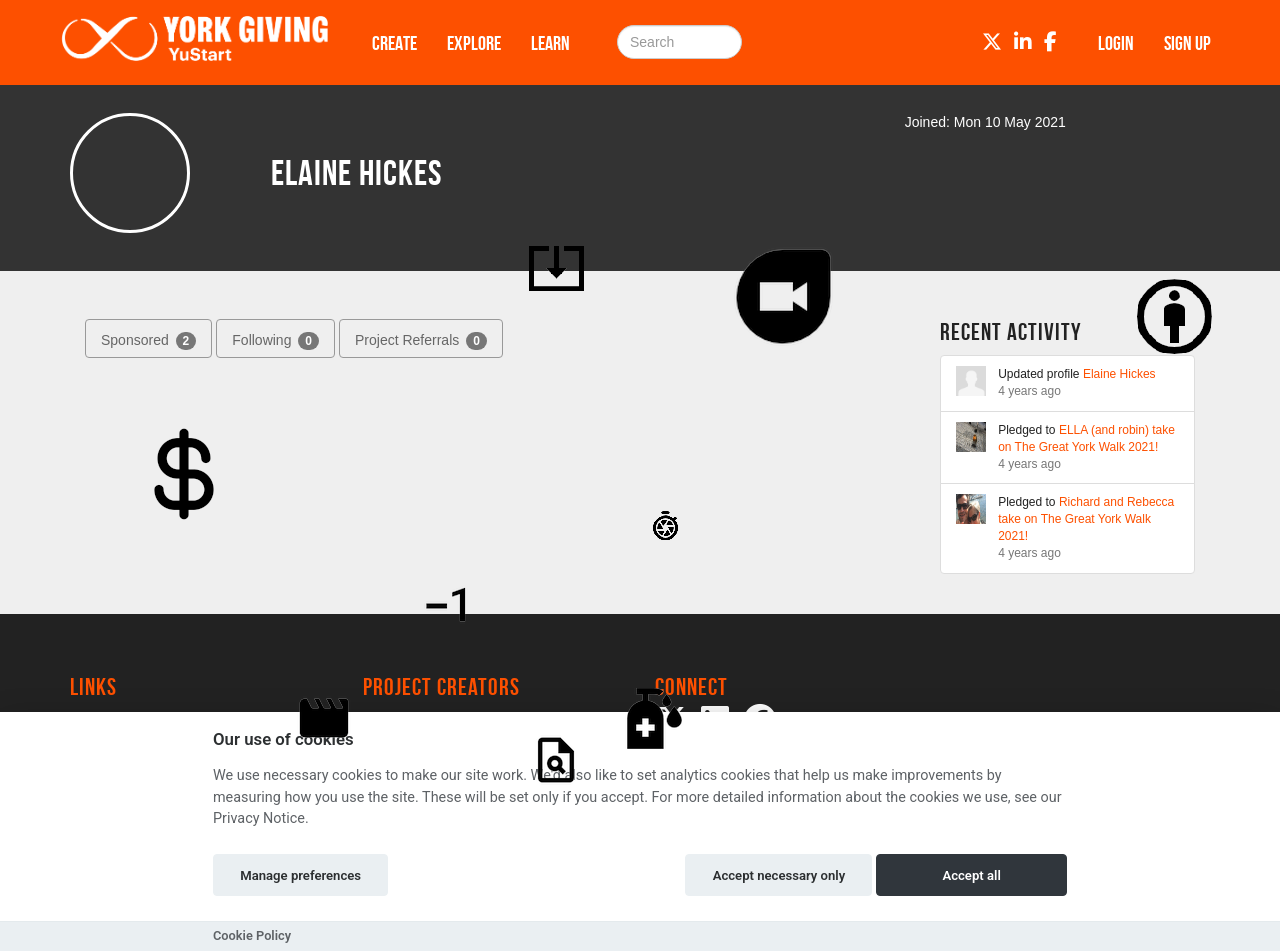  Describe the element at coordinates (651, 718) in the screenshot. I see `access hand sanitizer station location` at that location.